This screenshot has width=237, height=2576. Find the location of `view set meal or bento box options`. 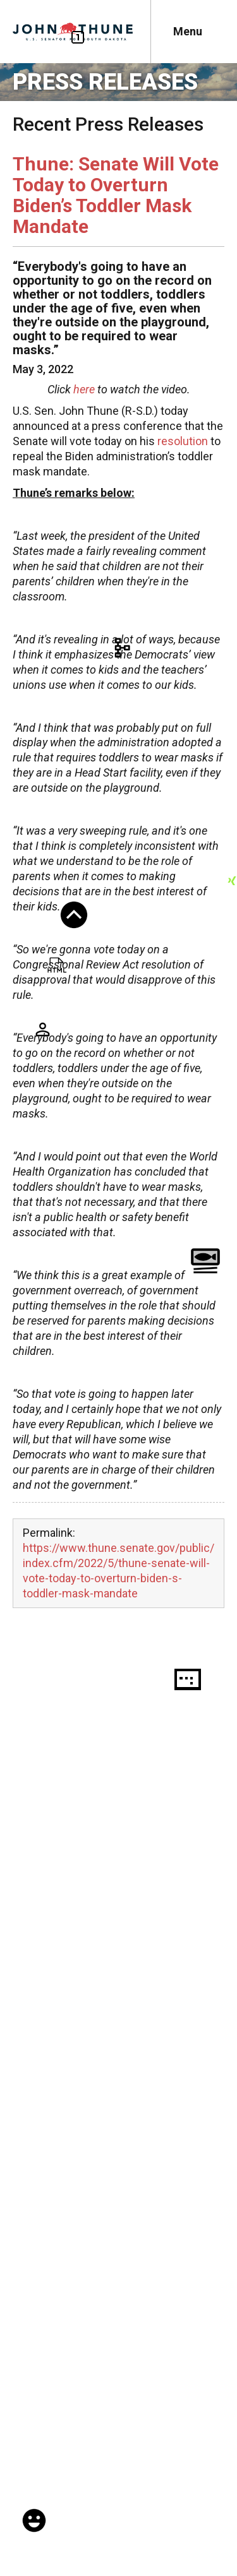

view set meal or bento box options is located at coordinates (205, 1261).